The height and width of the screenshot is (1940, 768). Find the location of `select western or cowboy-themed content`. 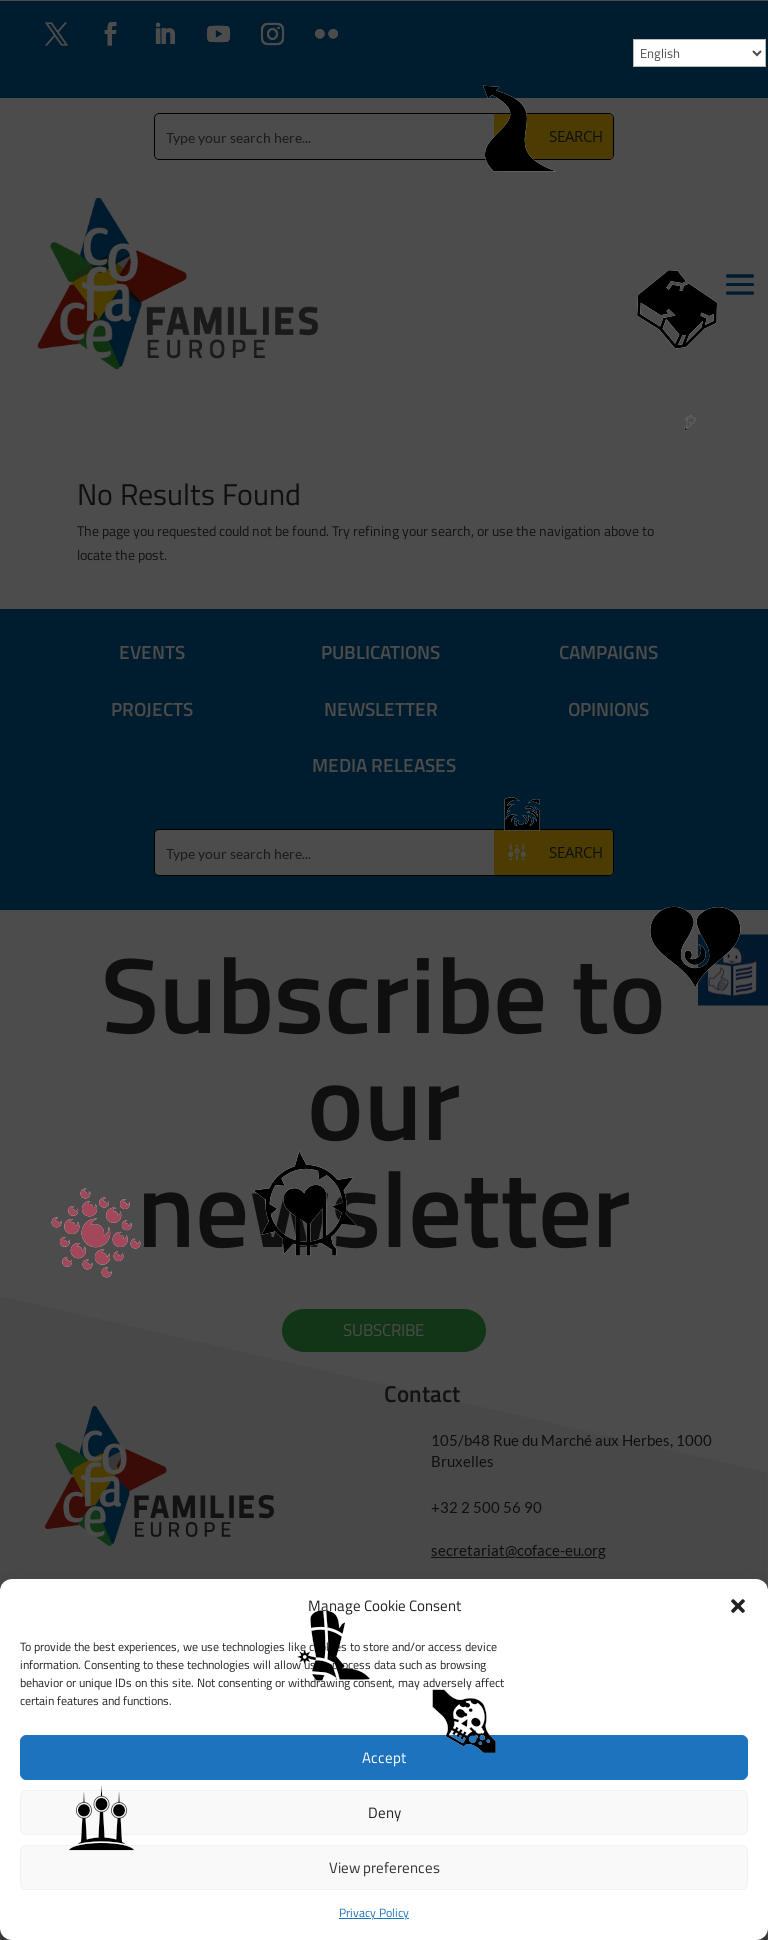

select western or cowboy-themed content is located at coordinates (333, 1645).